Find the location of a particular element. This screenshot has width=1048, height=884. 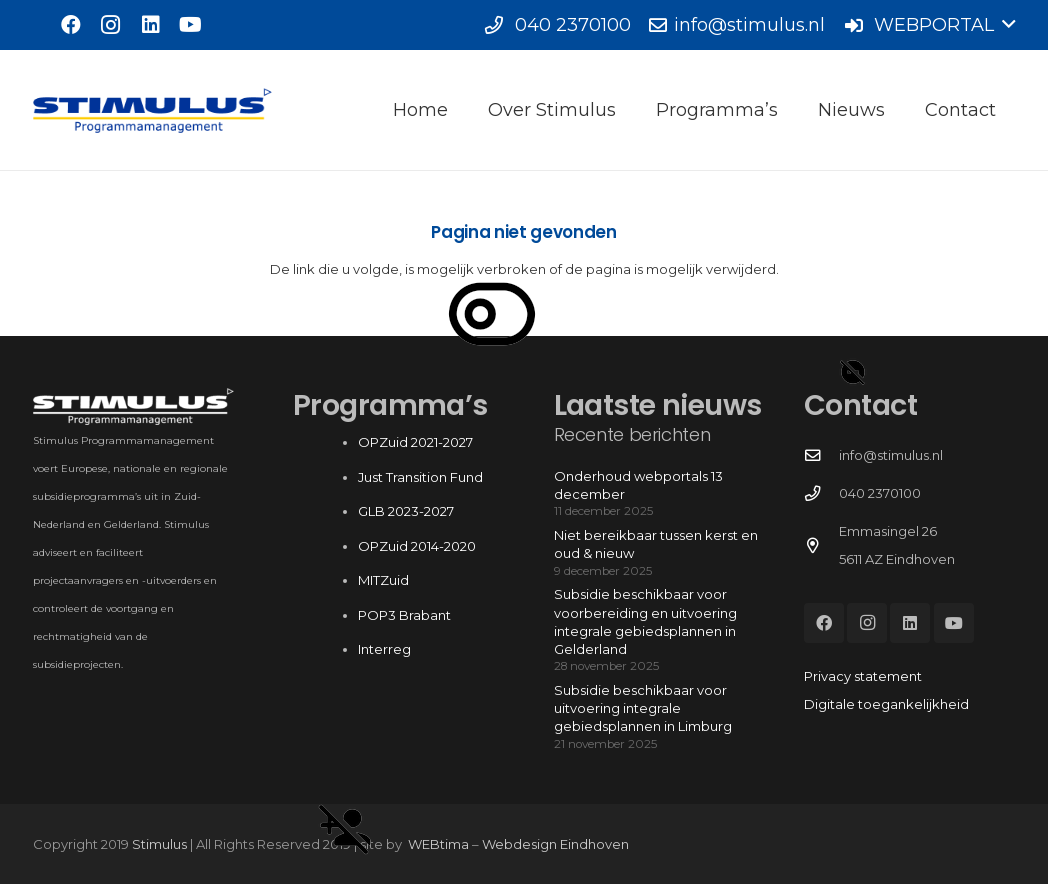

do not disturb mode is disabled is located at coordinates (853, 372).